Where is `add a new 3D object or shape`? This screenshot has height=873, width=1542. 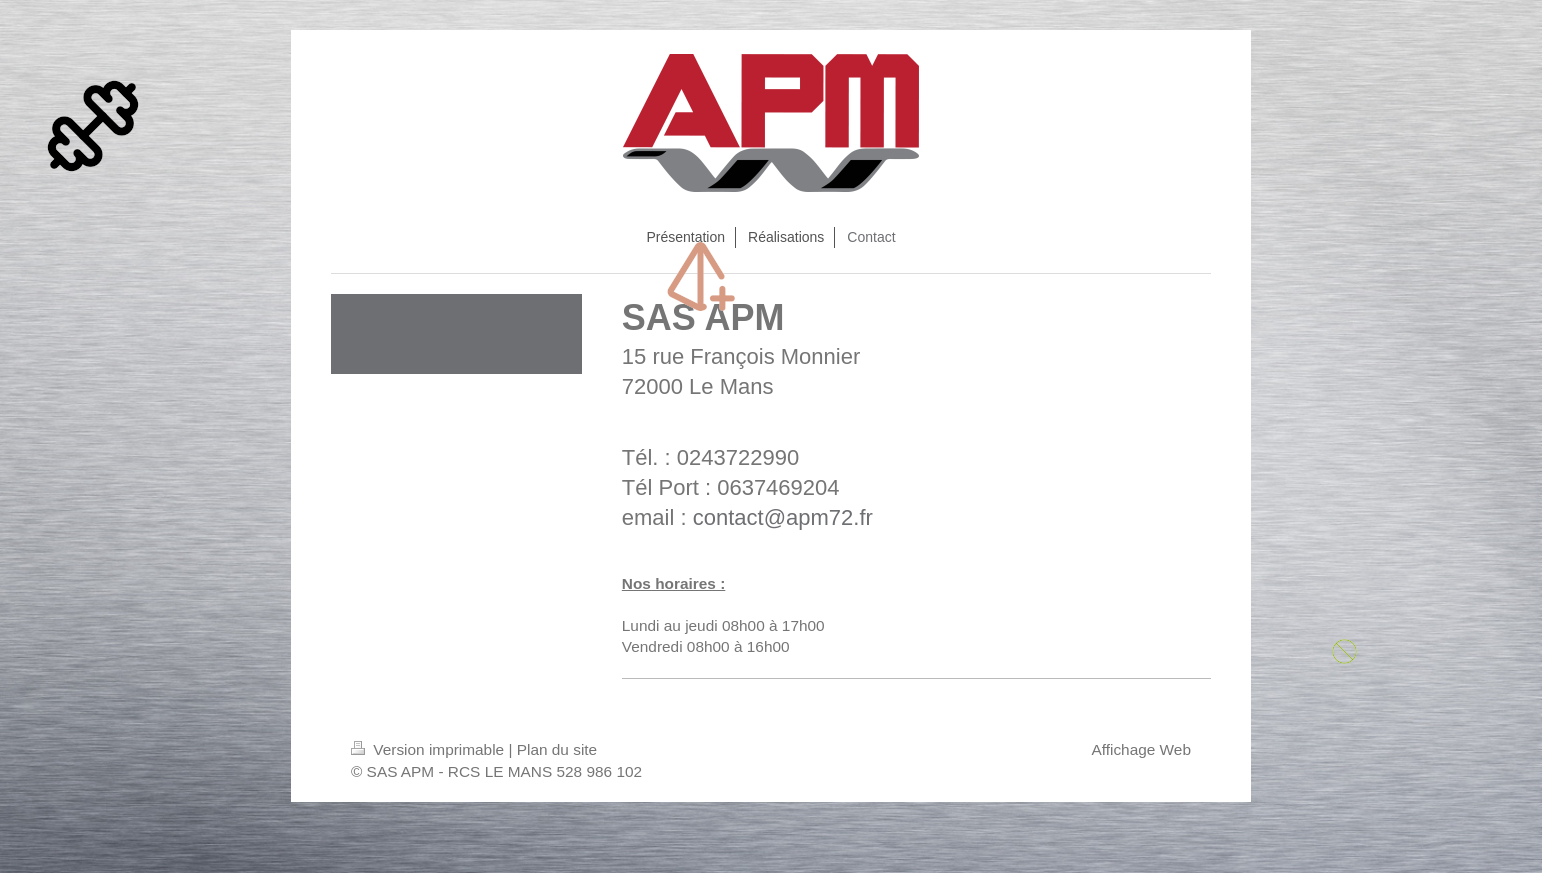
add a new 3D object or shape is located at coordinates (700, 276).